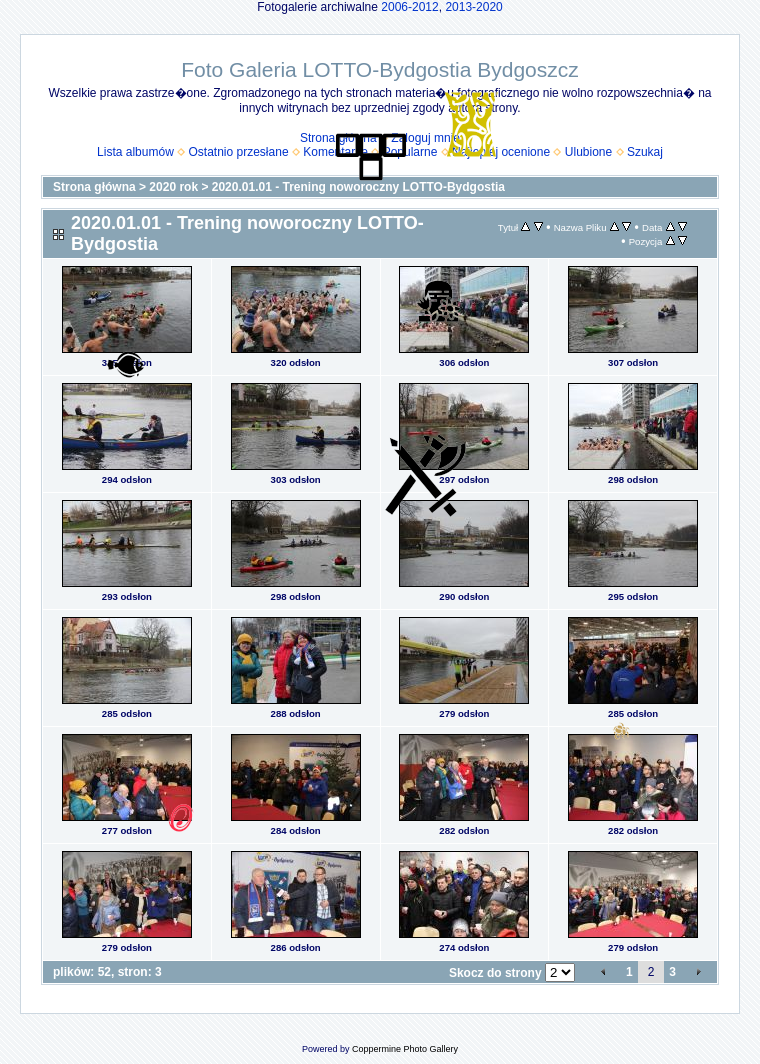  I want to click on place a t-shaped tetris block, so click(371, 157).